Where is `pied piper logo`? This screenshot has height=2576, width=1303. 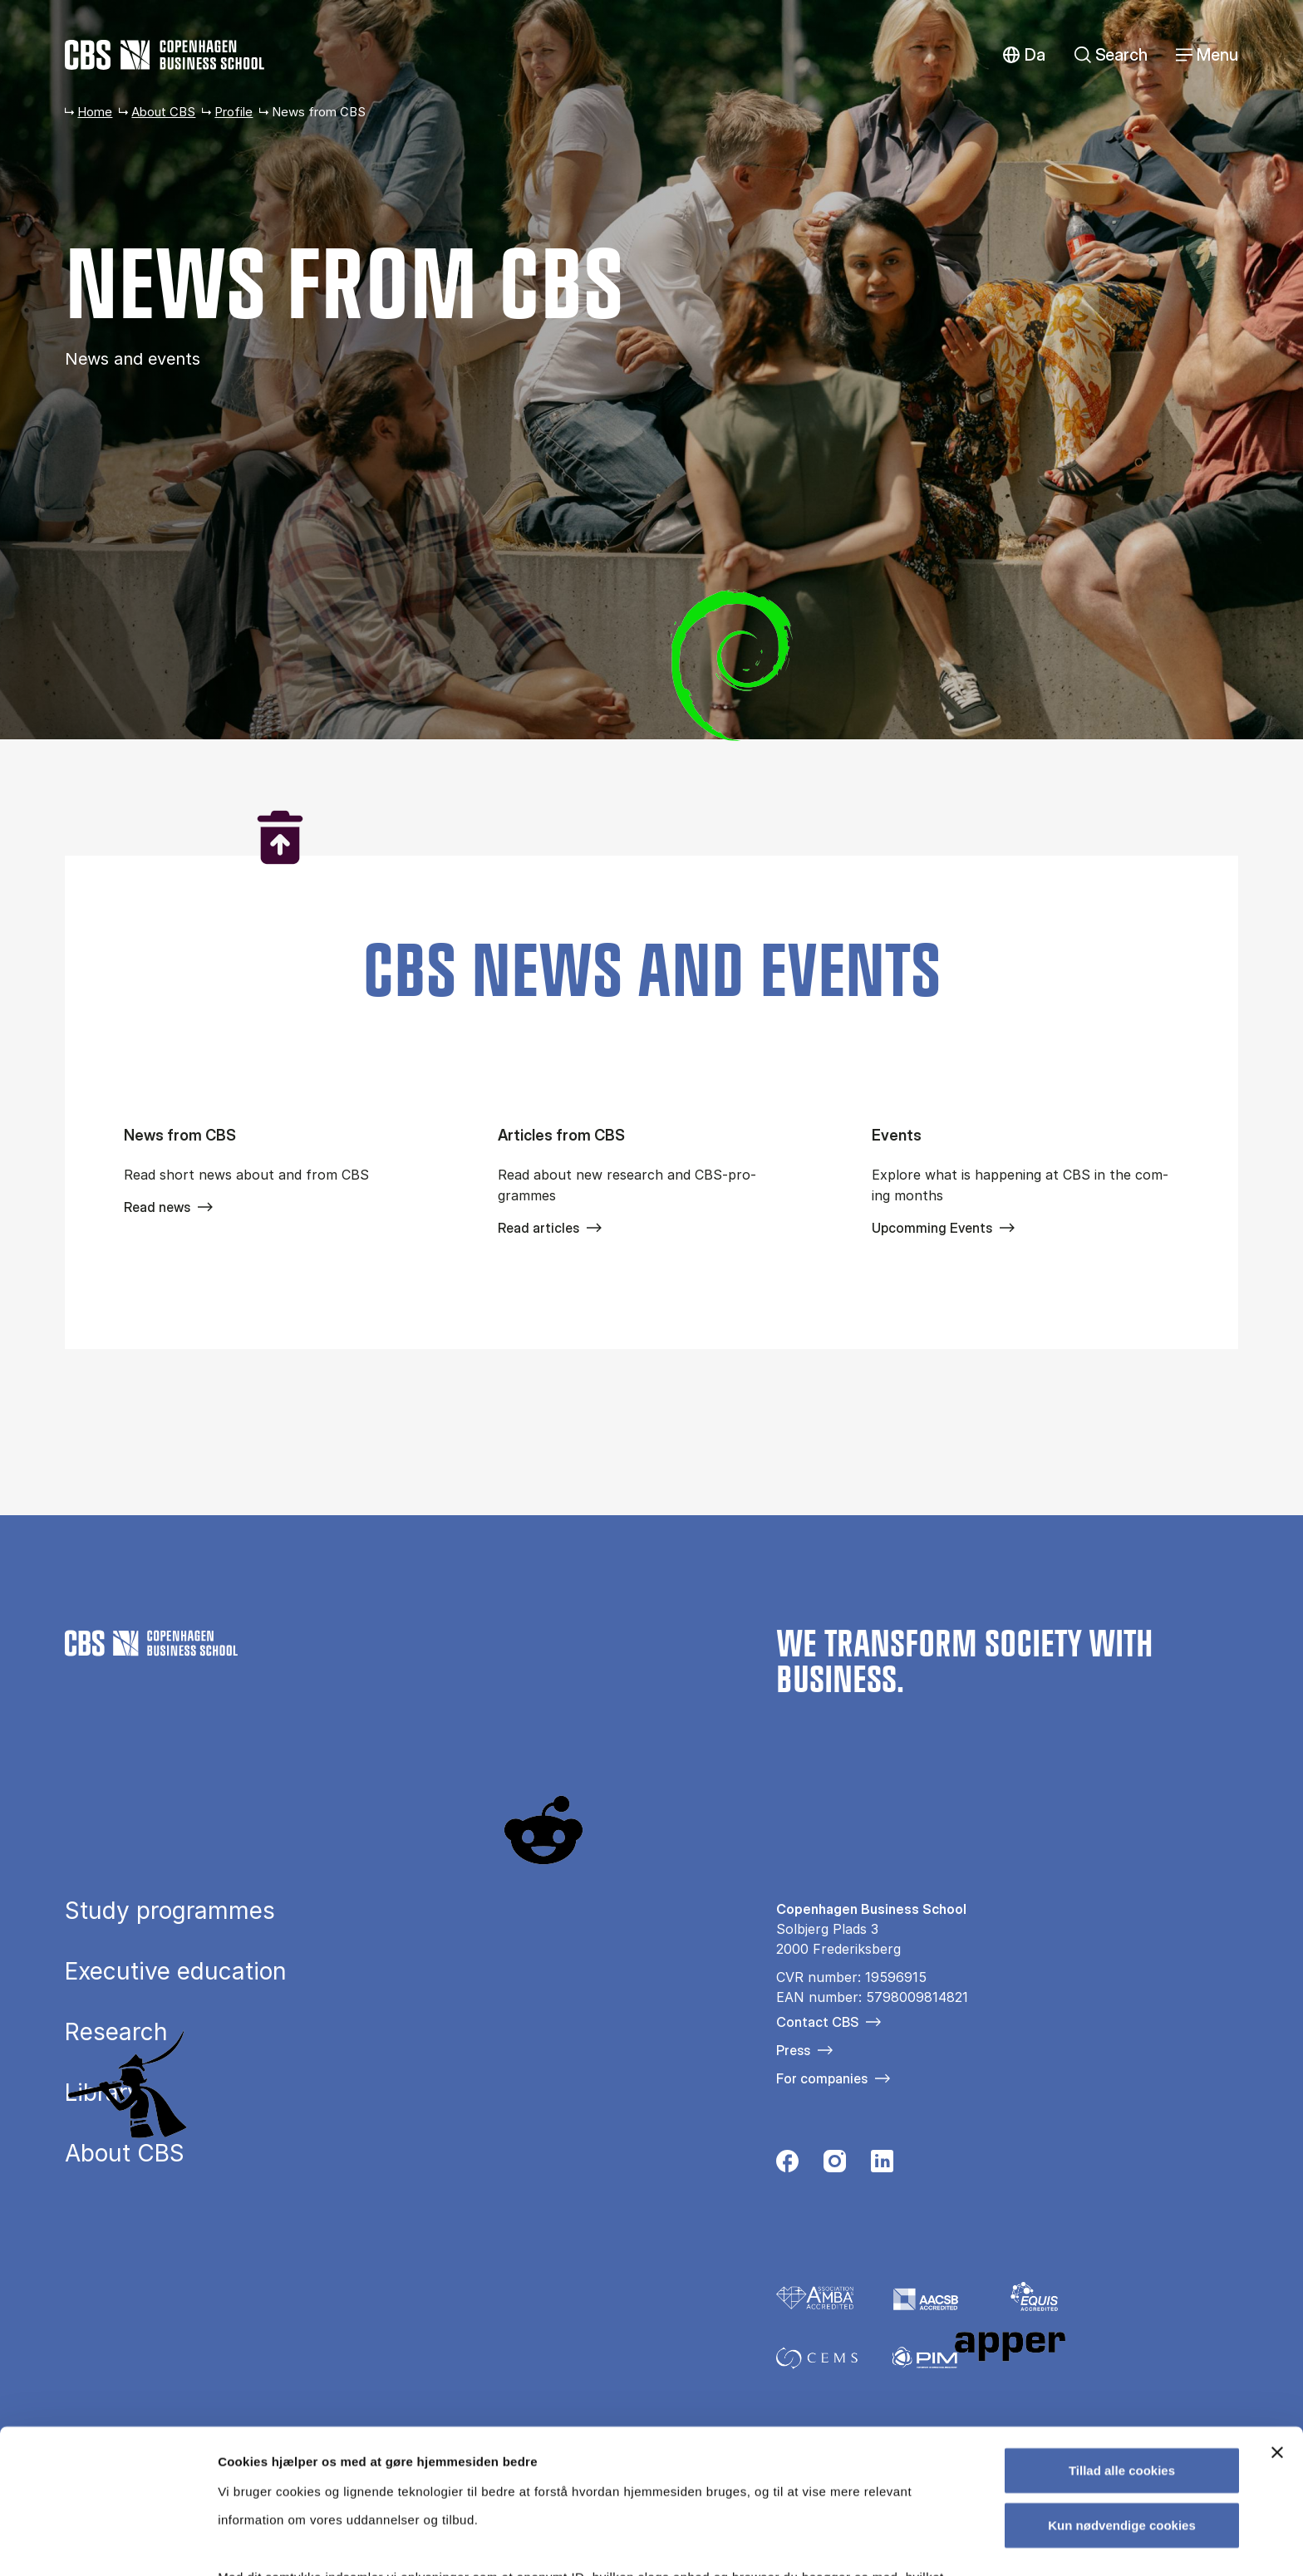 pied piper logo is located at coordinates (127, 2083).